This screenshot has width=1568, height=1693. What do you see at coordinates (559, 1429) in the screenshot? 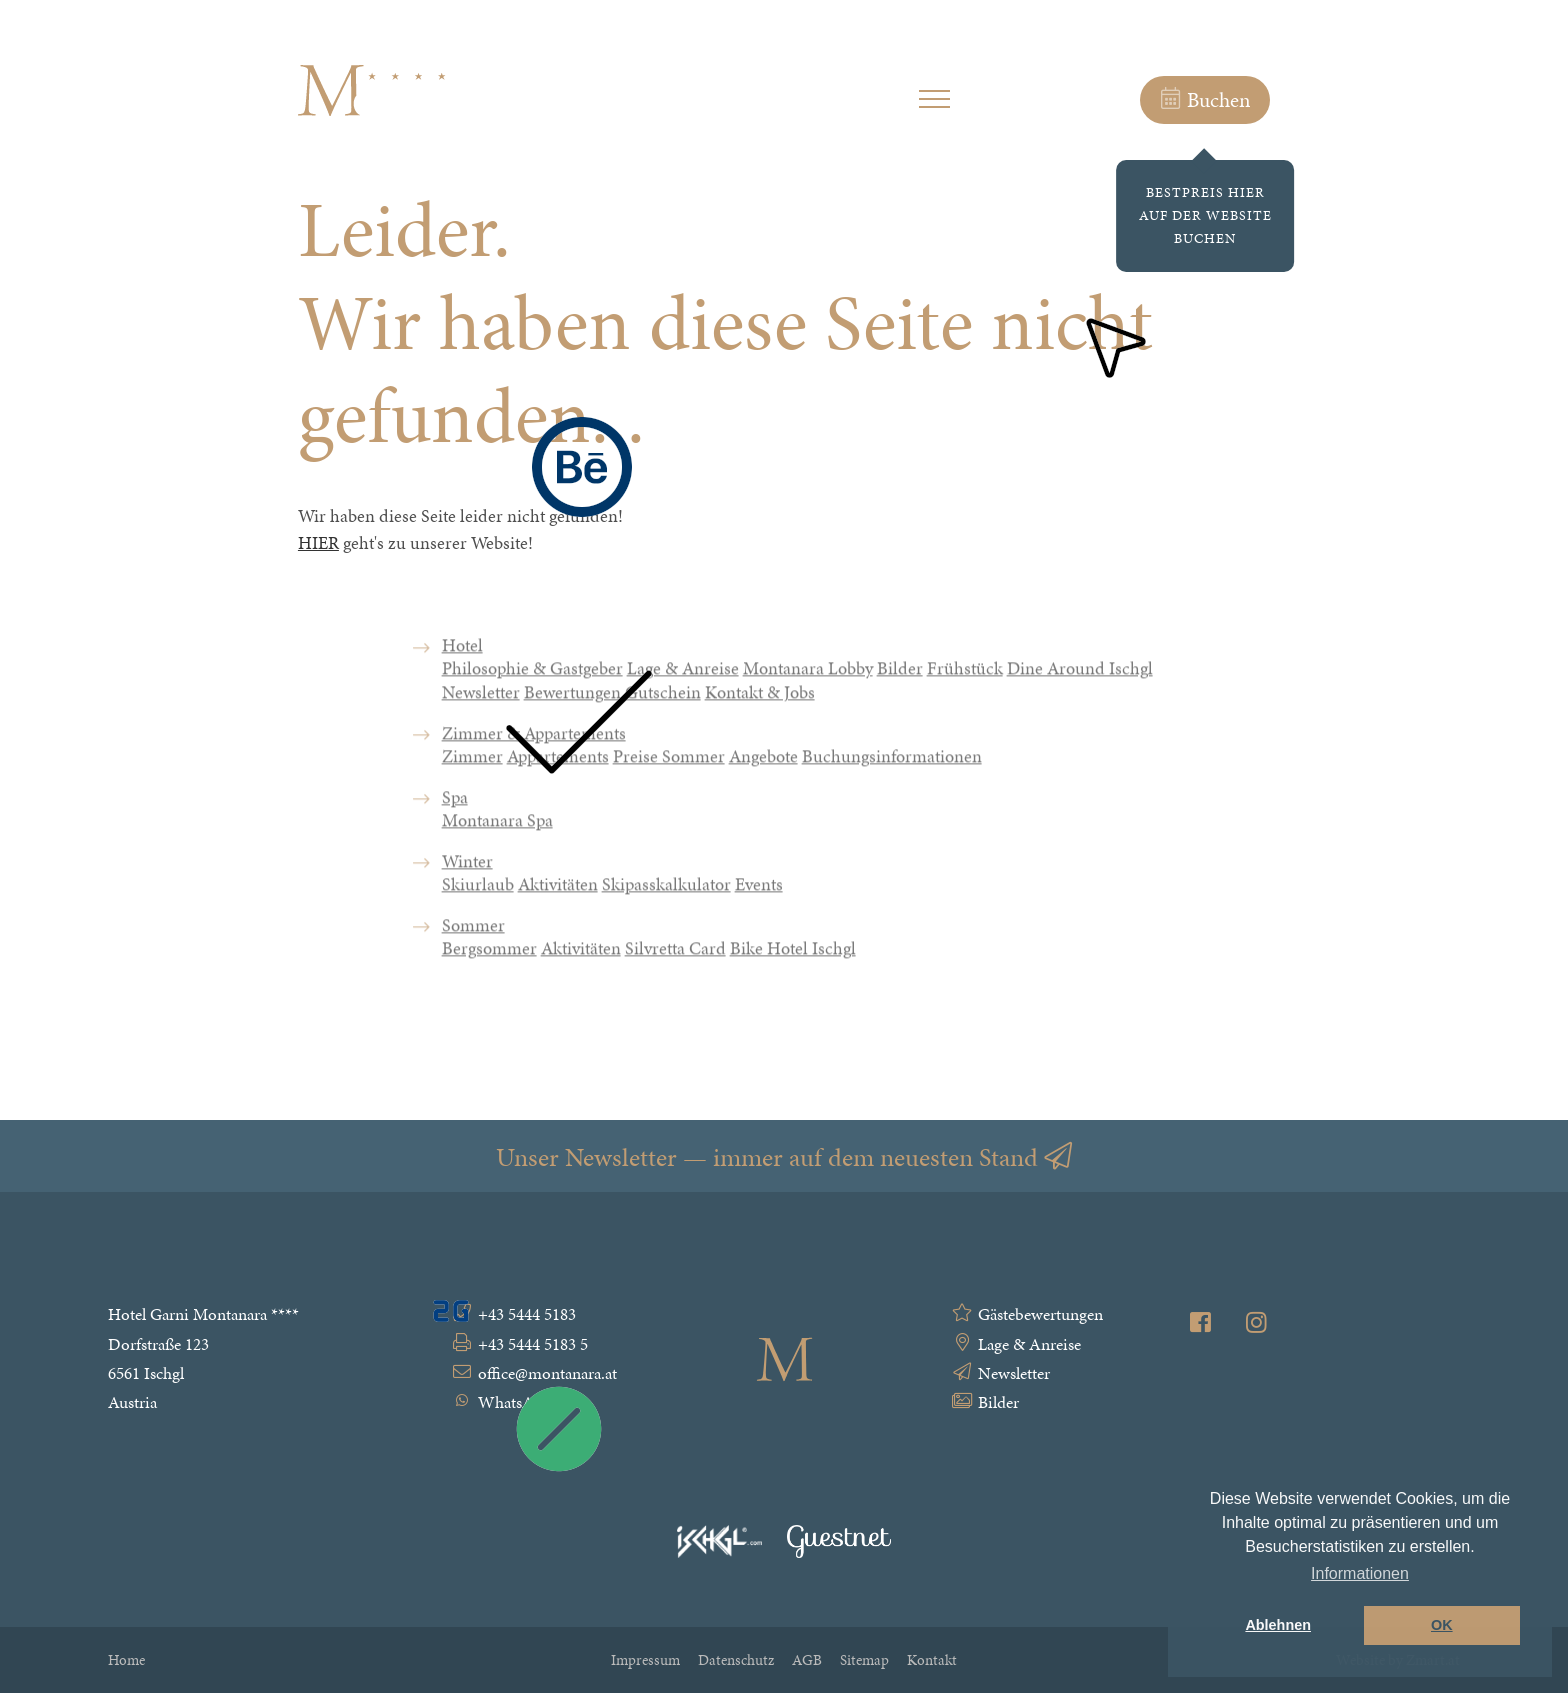
I see `skip or bypass a step in a workflow` at bounding box center [559, 1429].